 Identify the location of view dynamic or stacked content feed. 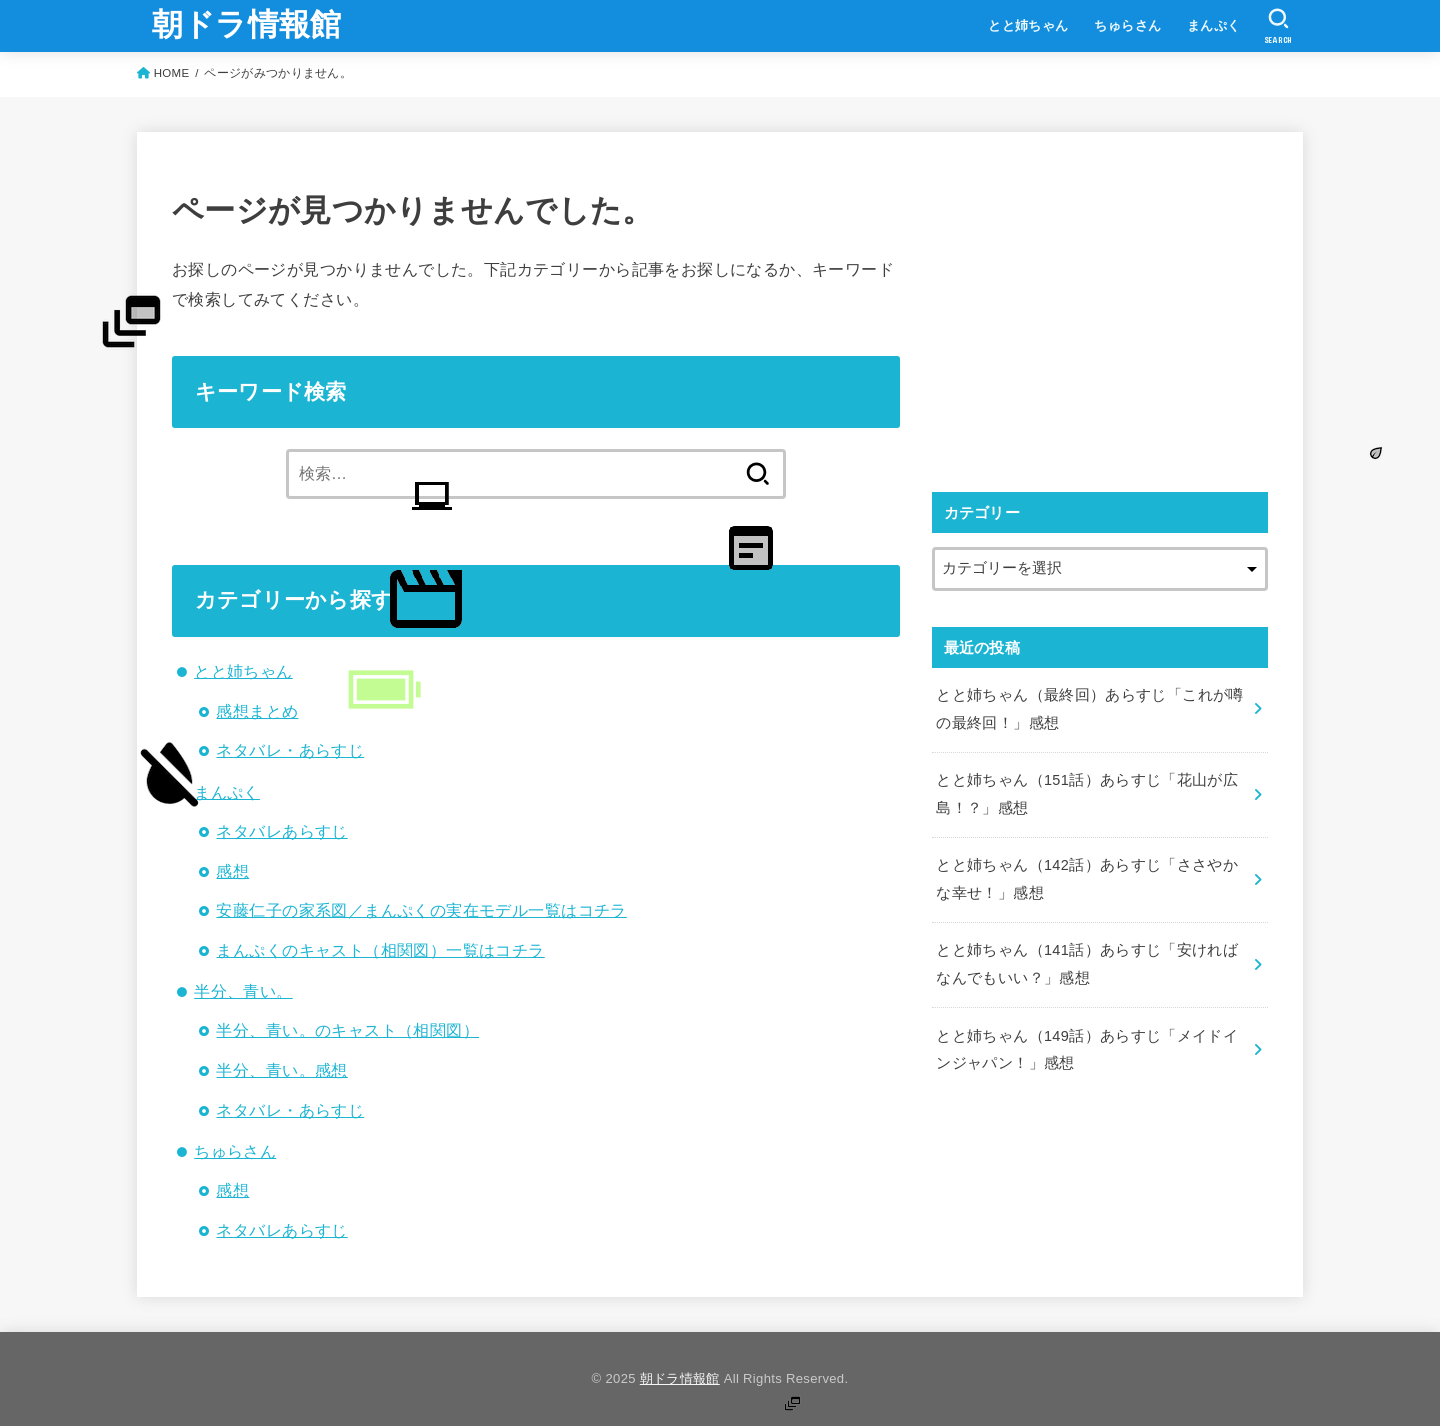
(792, 1403).